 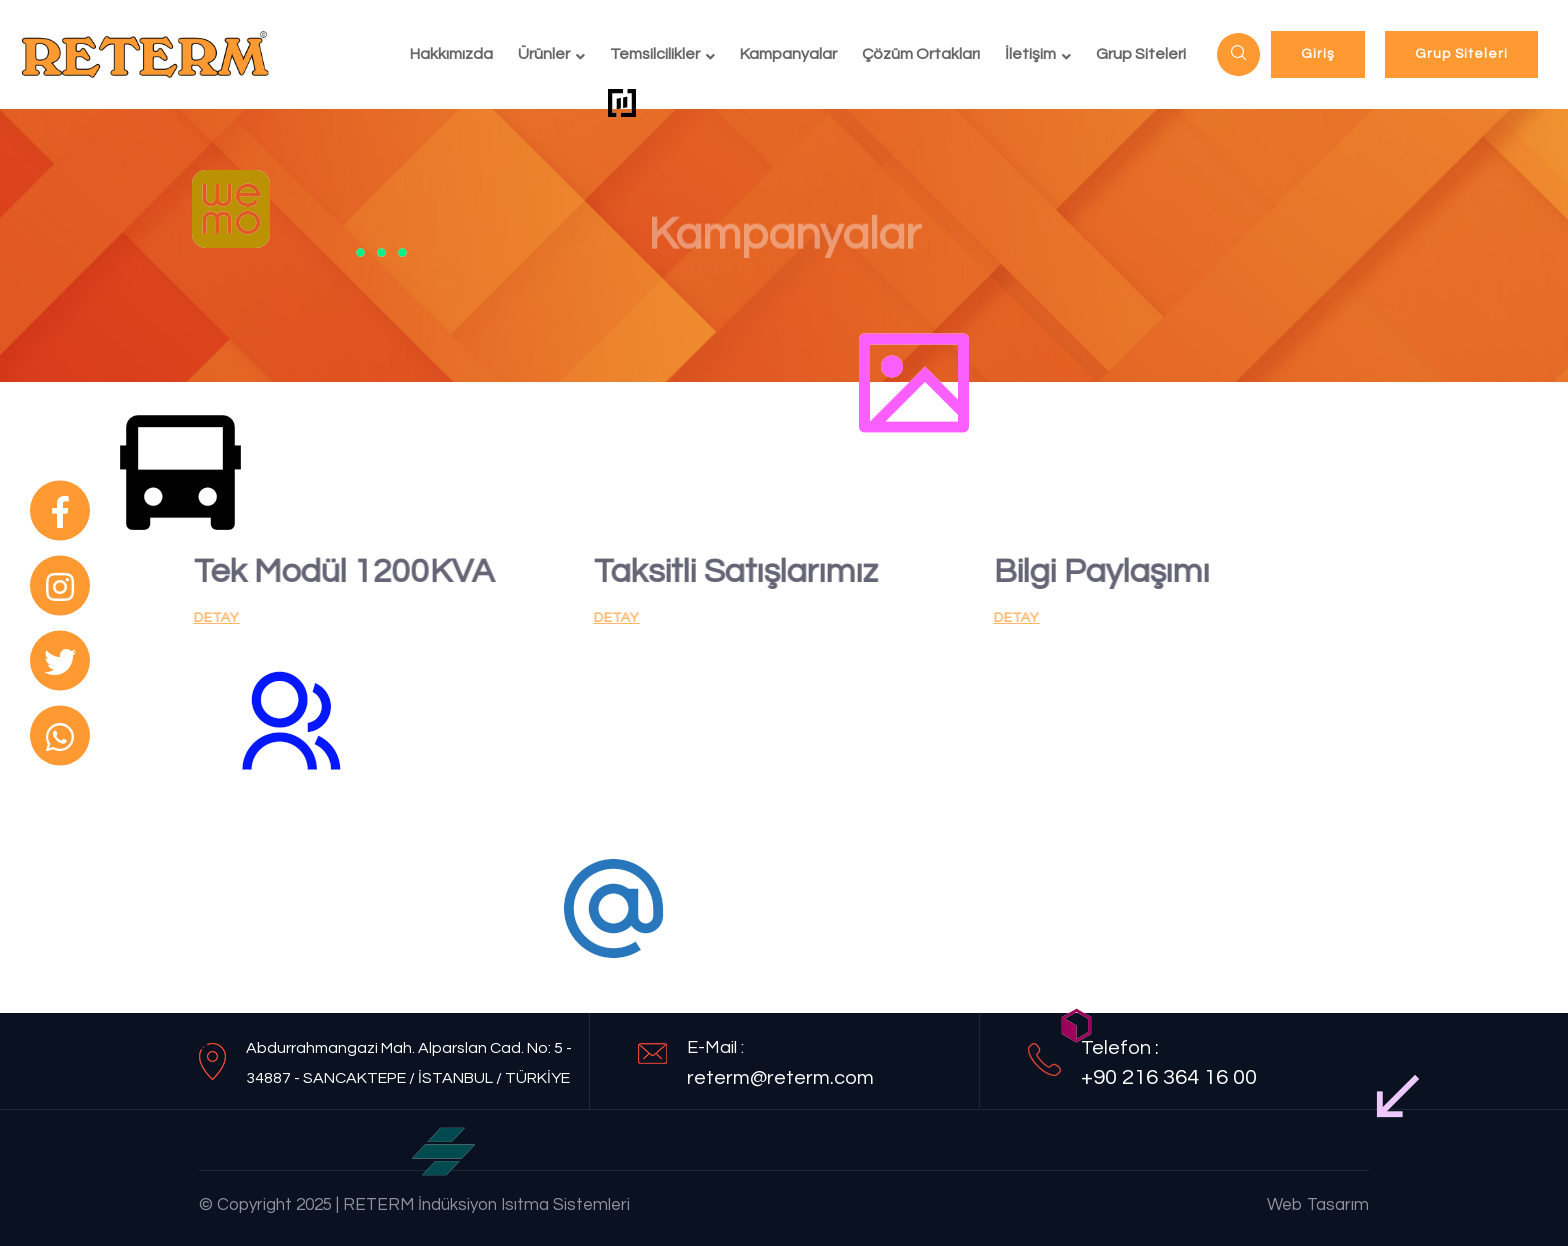 What do you see at coordinates (381, 252) in the screenshot?
I see `access more options or actions` at bounding box center [381, 252].